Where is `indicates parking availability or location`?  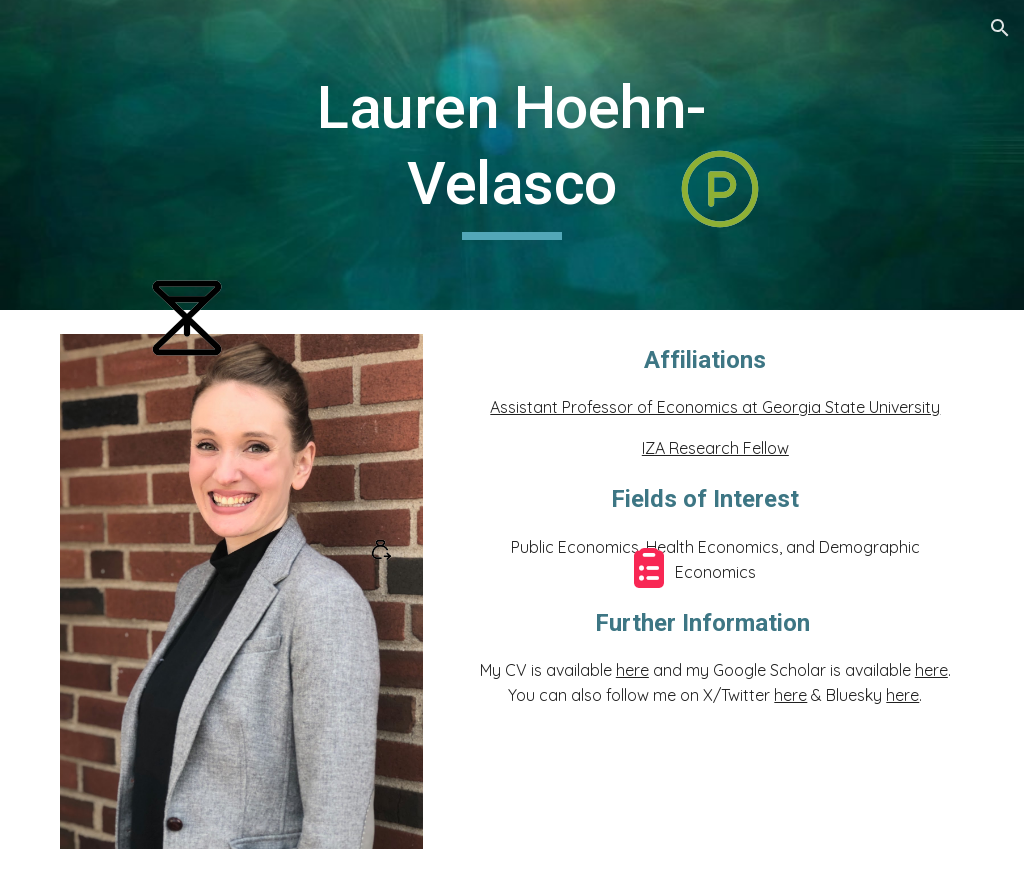
indicates parking availability or location is located at coordinates (720, 189).